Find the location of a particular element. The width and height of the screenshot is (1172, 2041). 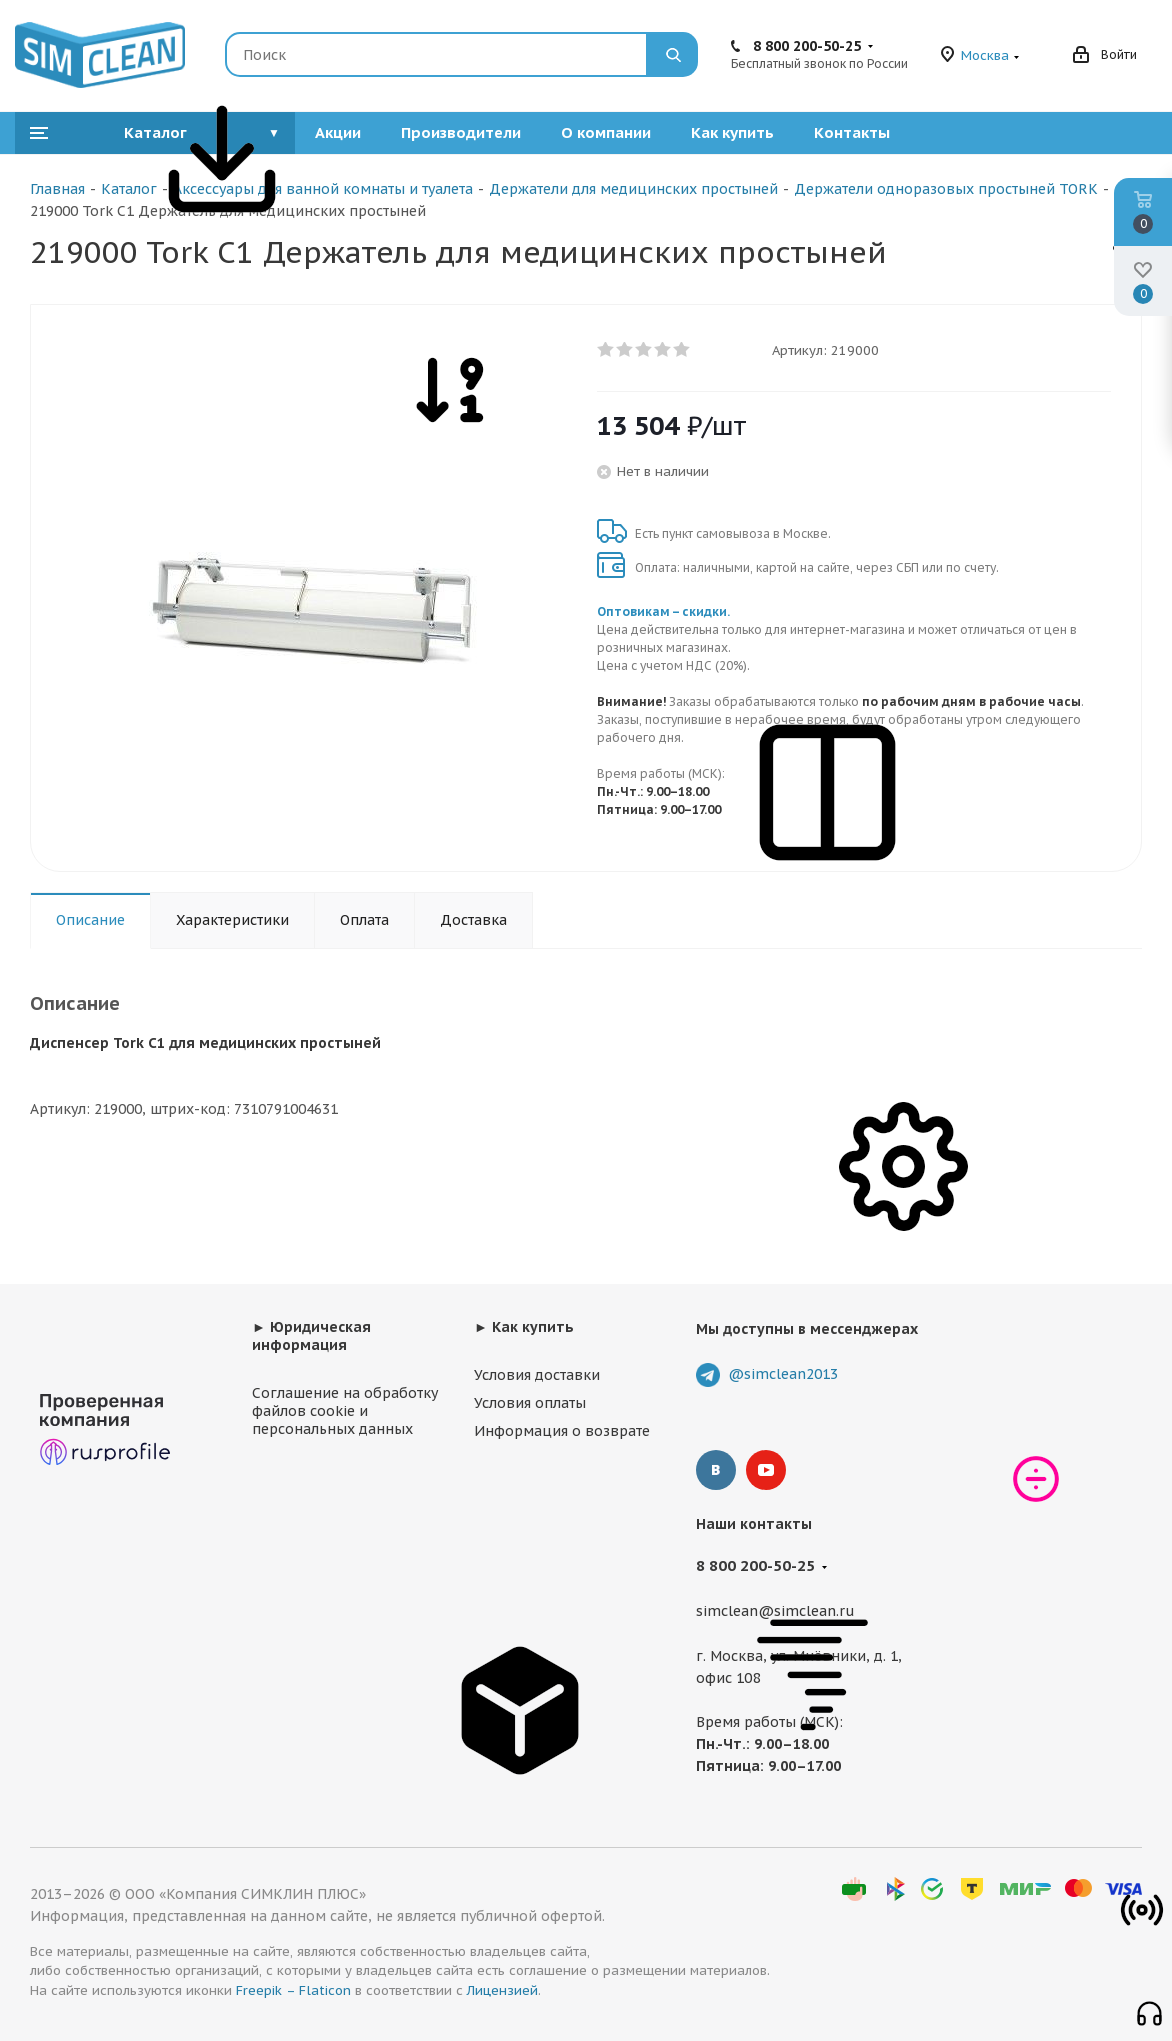

indicates severe weather alert or tornado warning is located at coordinates (812, 1670).